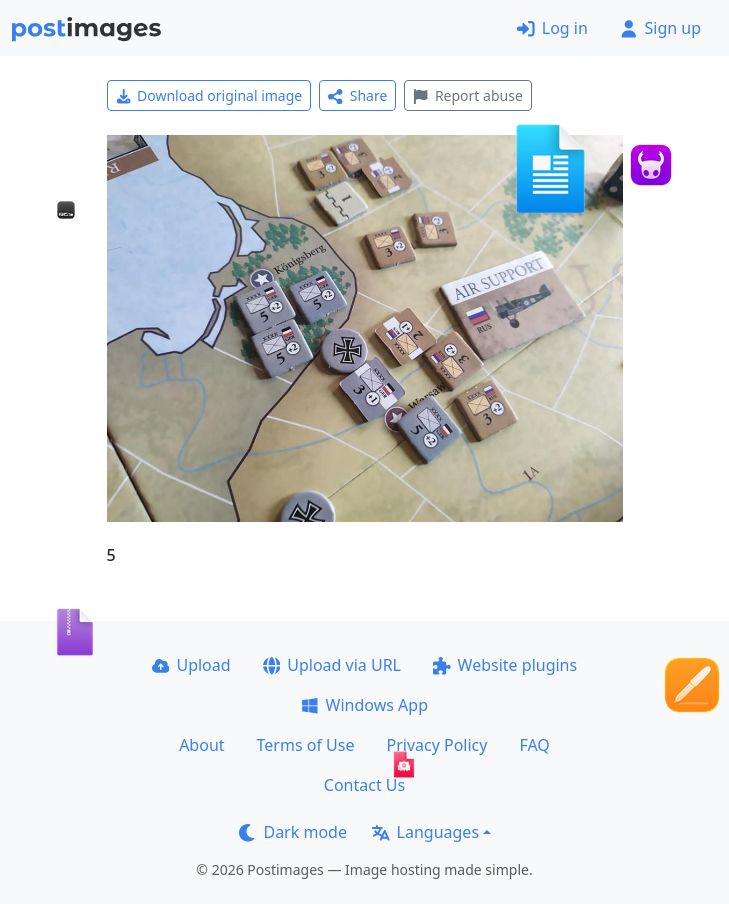 The width and height of the screenshot is (729, 904). Describe the element at coordinates (550, 170) in the screenshot. I see `a google docs document file` at that location.